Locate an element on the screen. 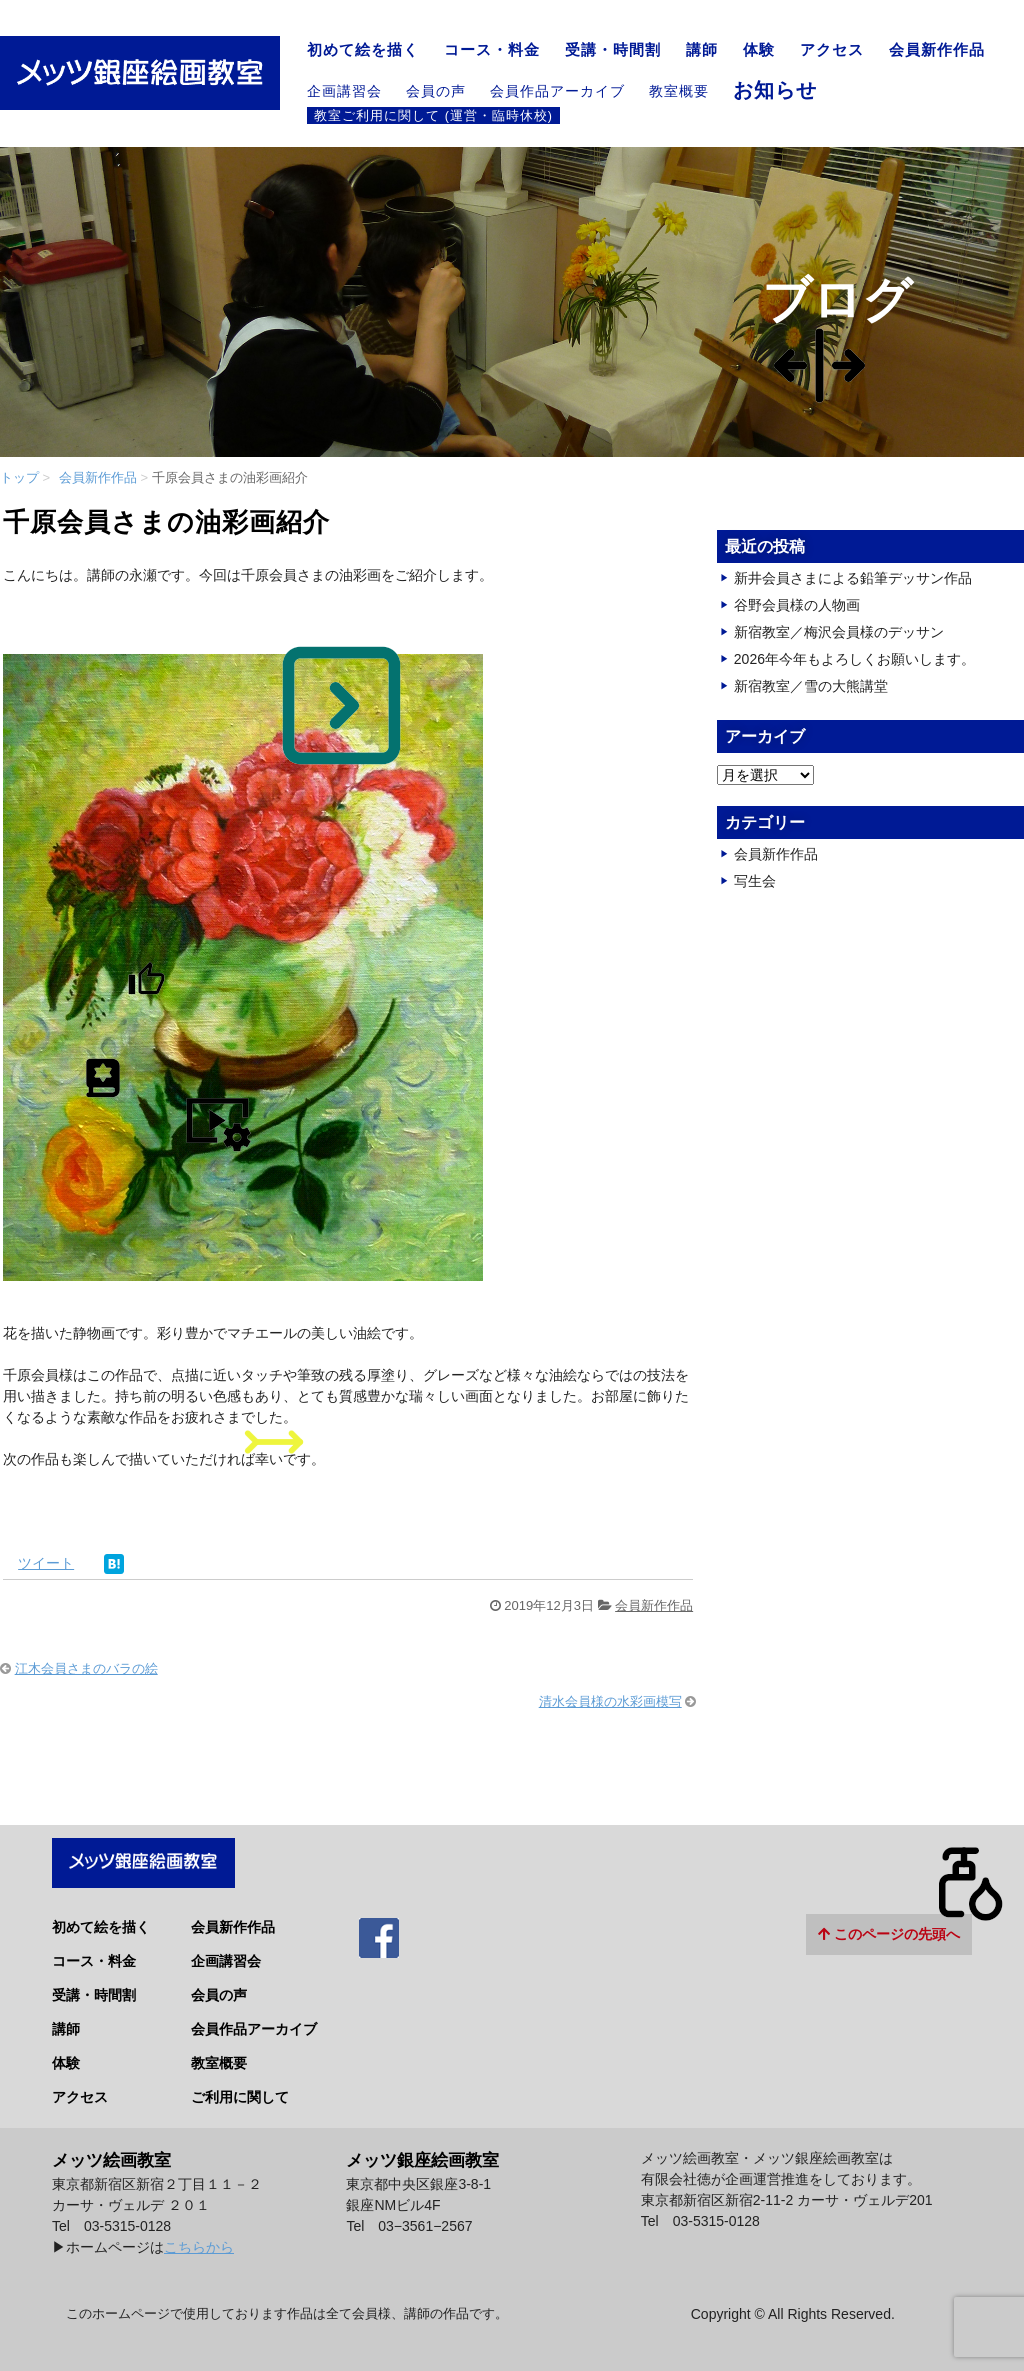 This screenshot has height=2371, width=1024. adjust video playback settings is located at coordinates (217, 1120).